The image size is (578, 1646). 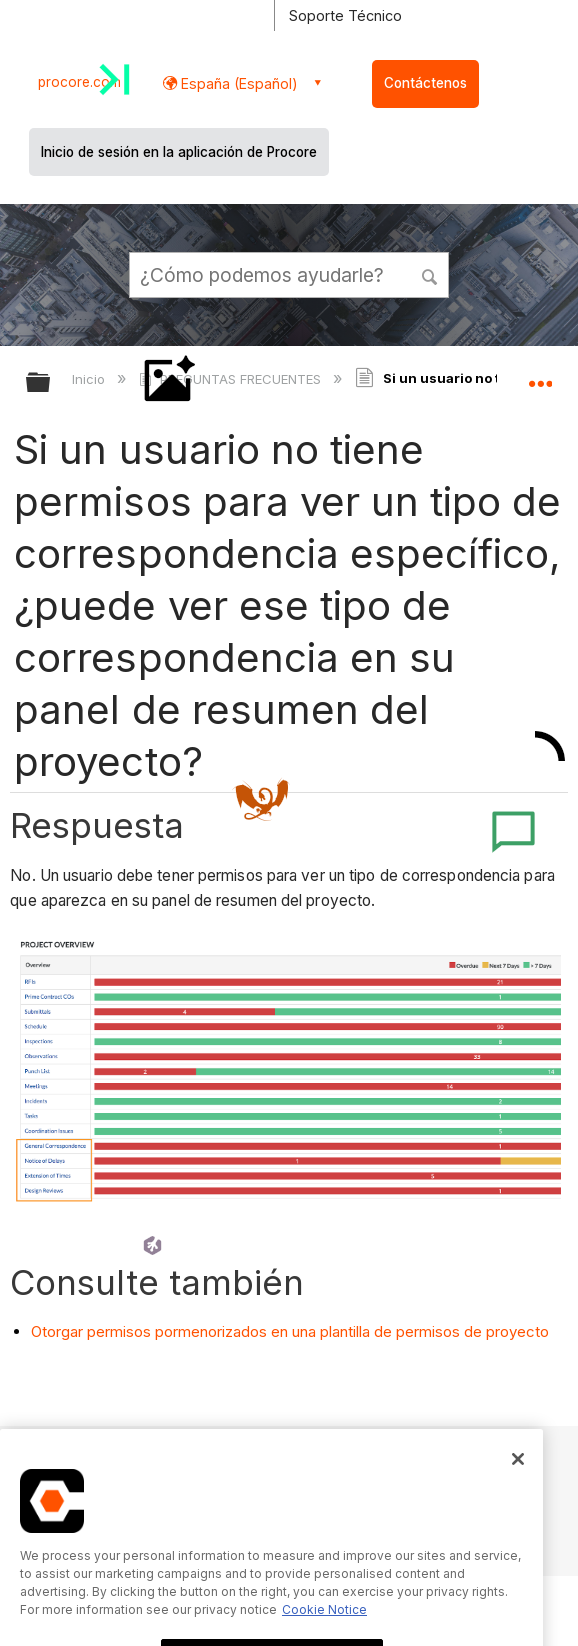 What do you see at coordinates (261, 799) in the screenshot?
I see `visit the LLVM compiler infrastructure project website` at bounding box center [261, 799].